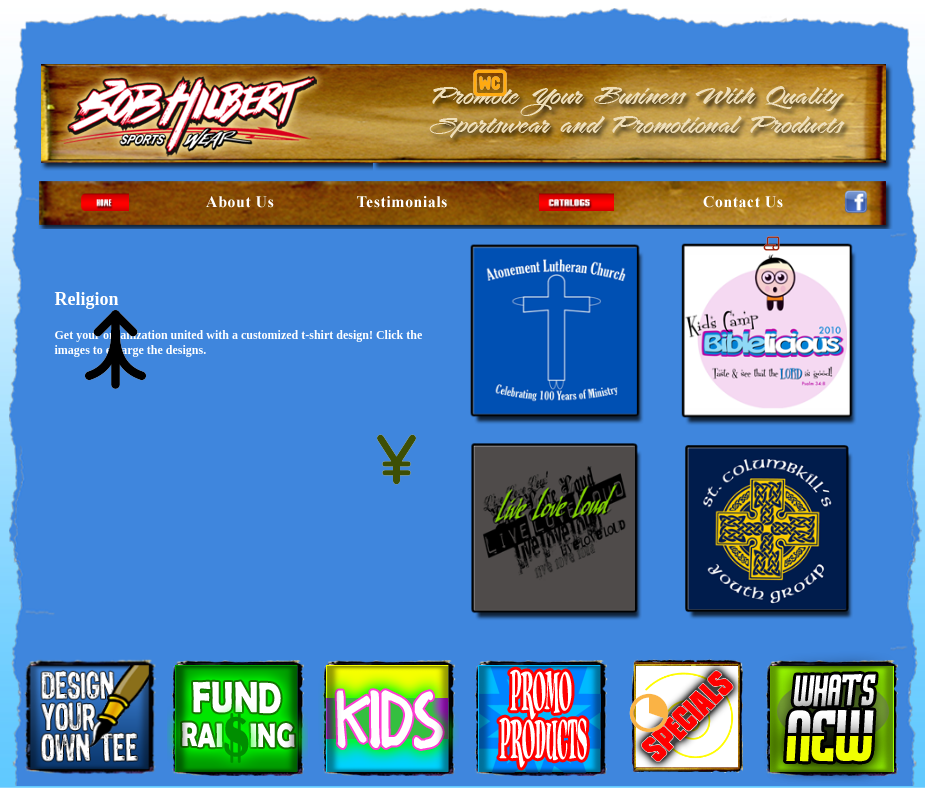 This screenshot has height=788, width=925. I want to click on merge two branches or paths together, so click(115, 349).